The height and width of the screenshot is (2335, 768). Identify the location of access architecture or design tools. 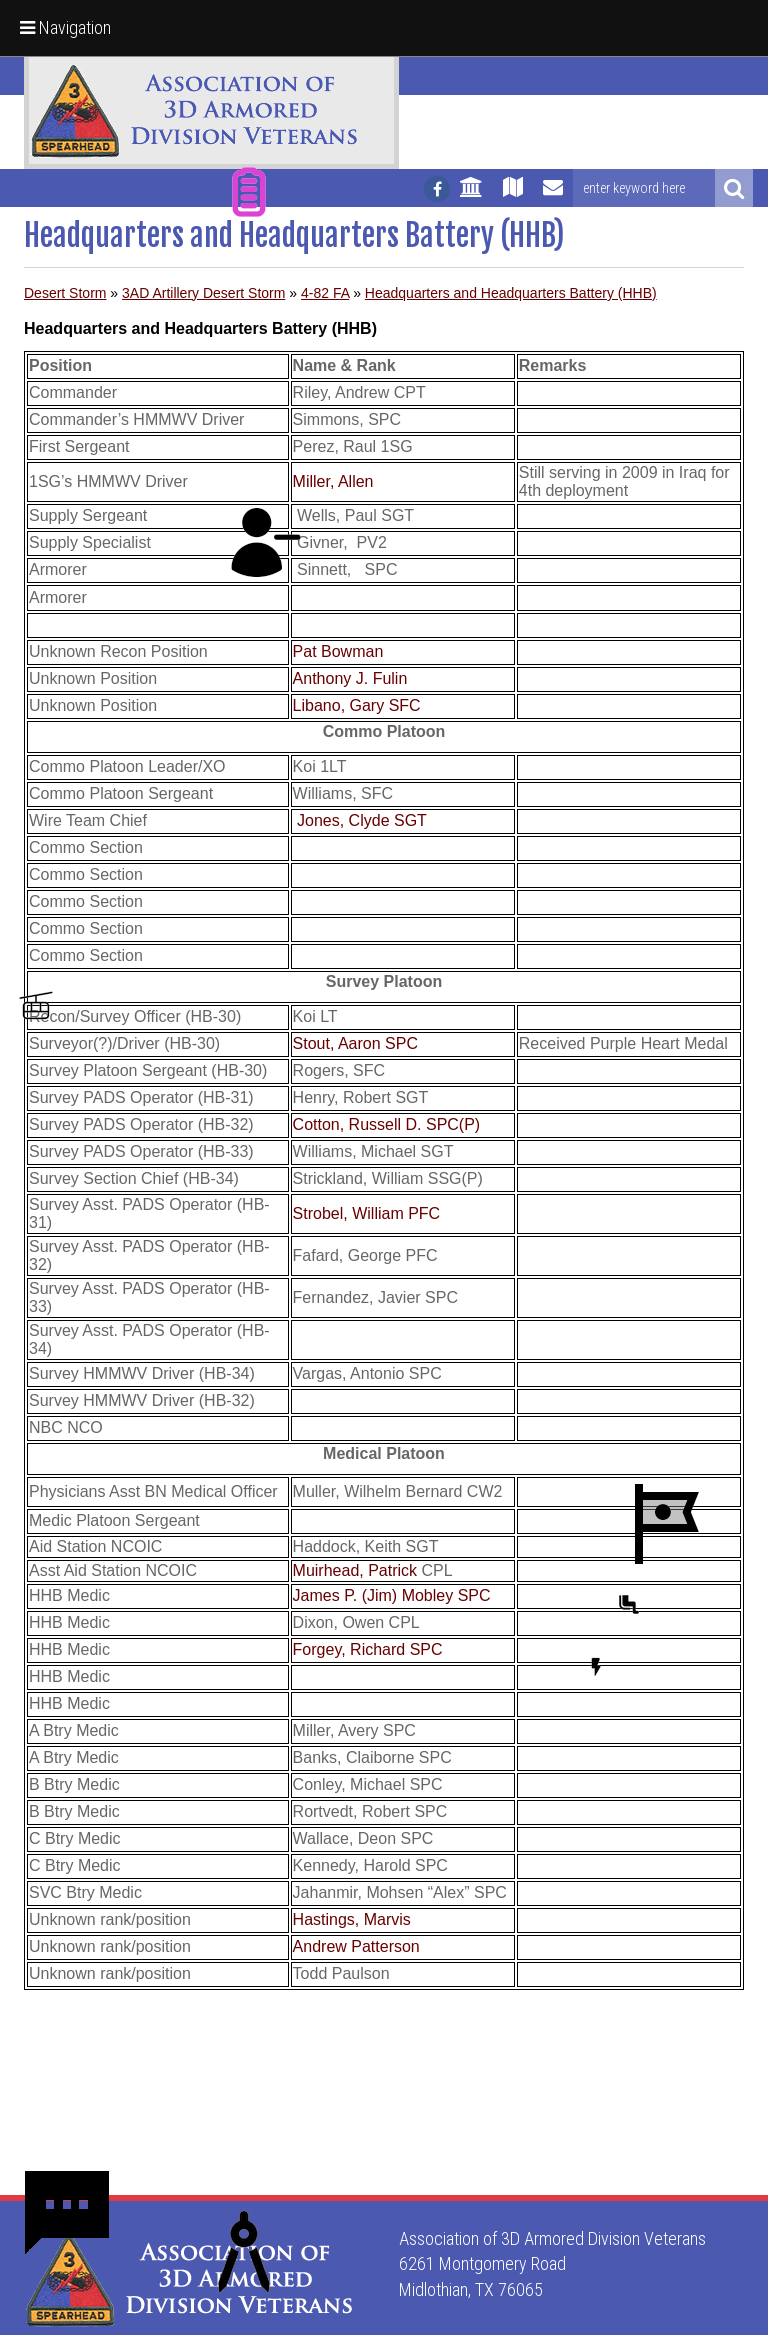
(244, 2252).